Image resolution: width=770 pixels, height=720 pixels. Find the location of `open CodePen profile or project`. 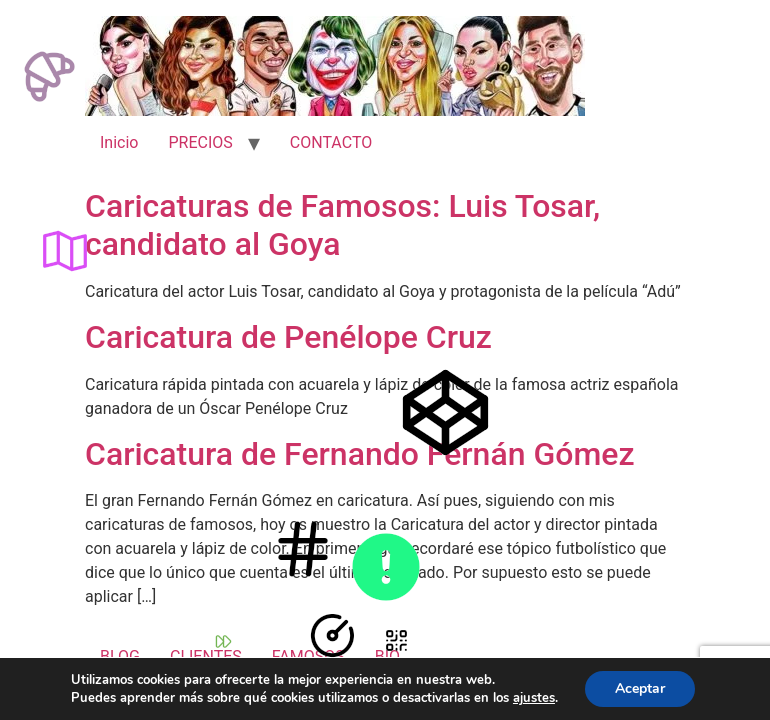

open CodePen profile or project is located at coordinates (445, 412).